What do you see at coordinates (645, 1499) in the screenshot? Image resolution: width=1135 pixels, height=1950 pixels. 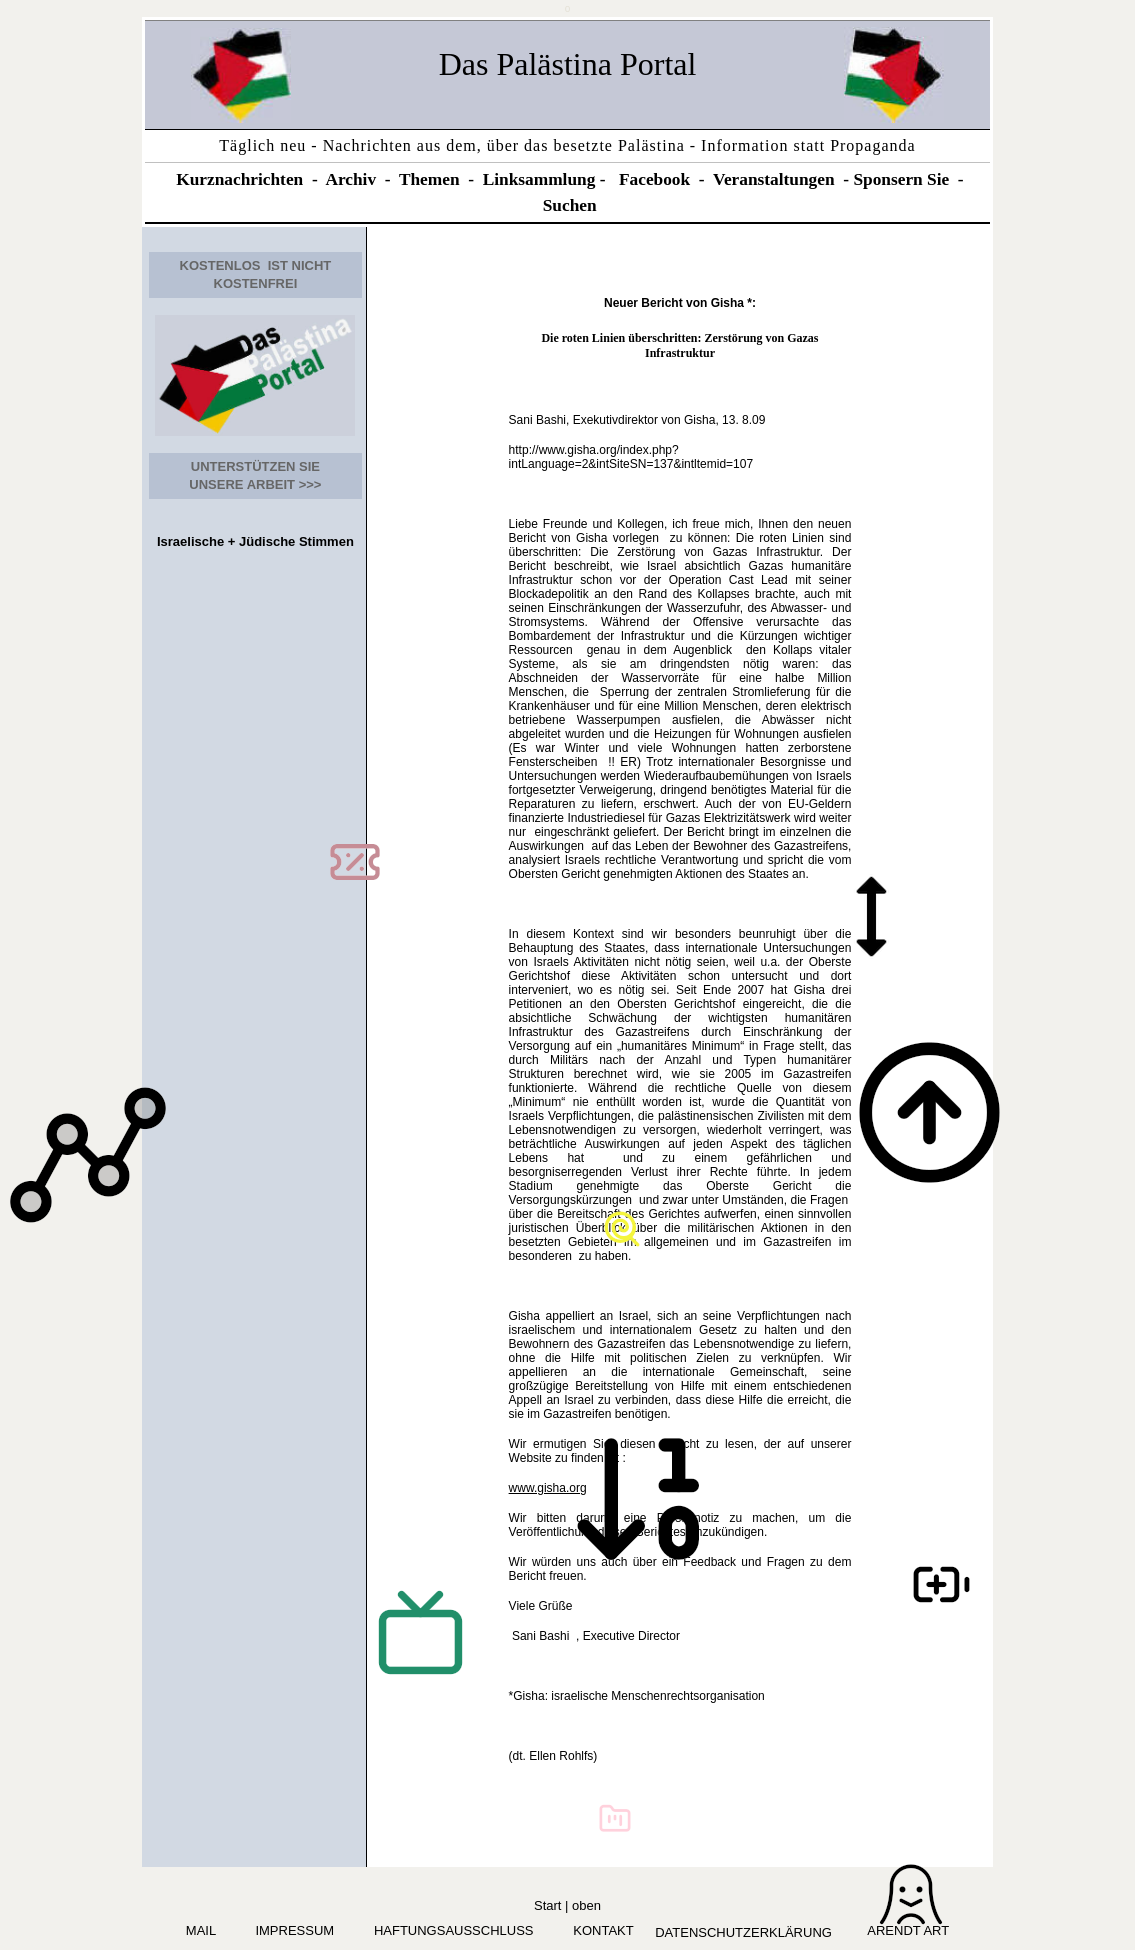 I see `sort numerically in descending order` at bounding box center [645, 1499].